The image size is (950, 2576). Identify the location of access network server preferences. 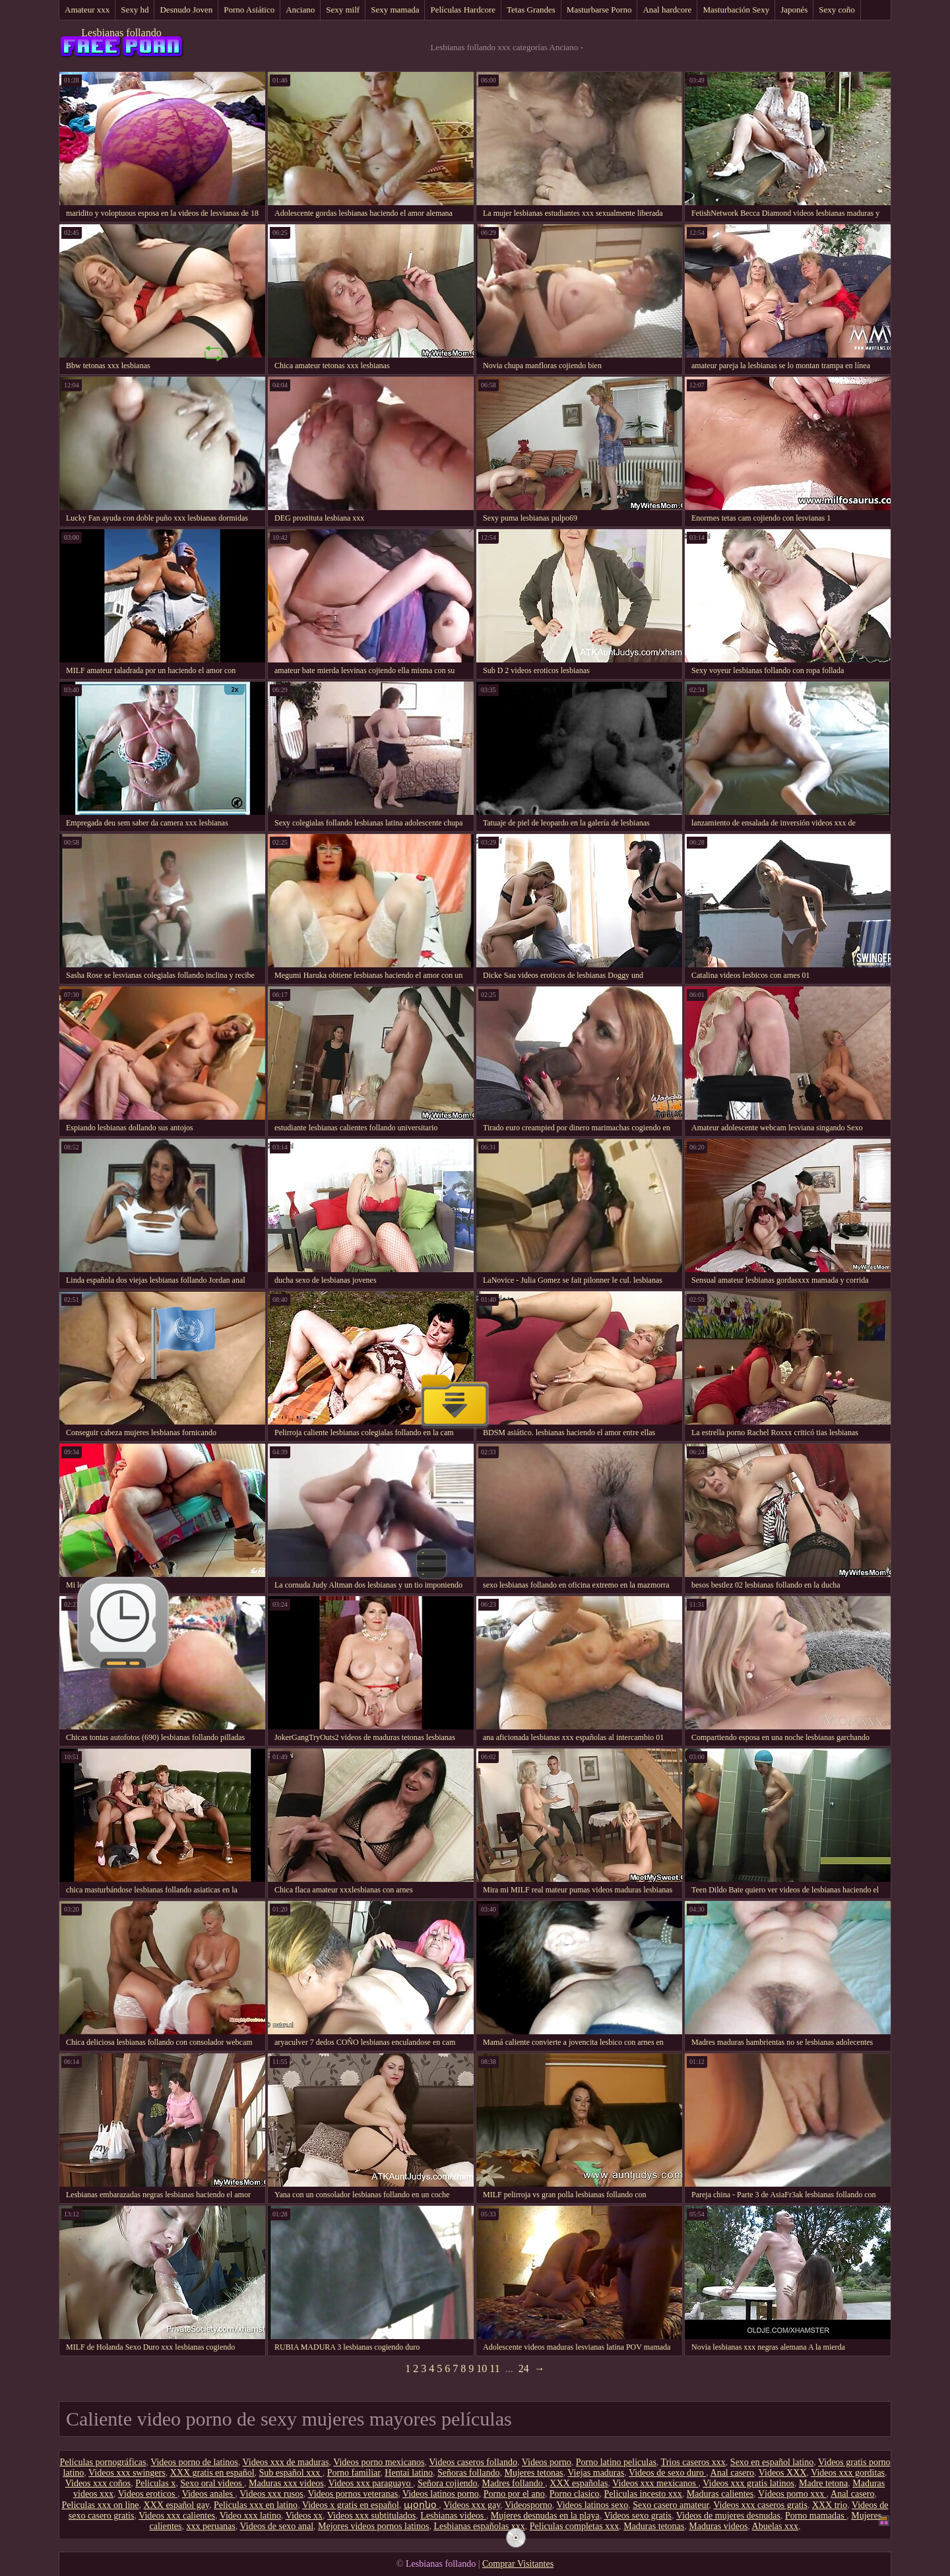
(431, 1564).